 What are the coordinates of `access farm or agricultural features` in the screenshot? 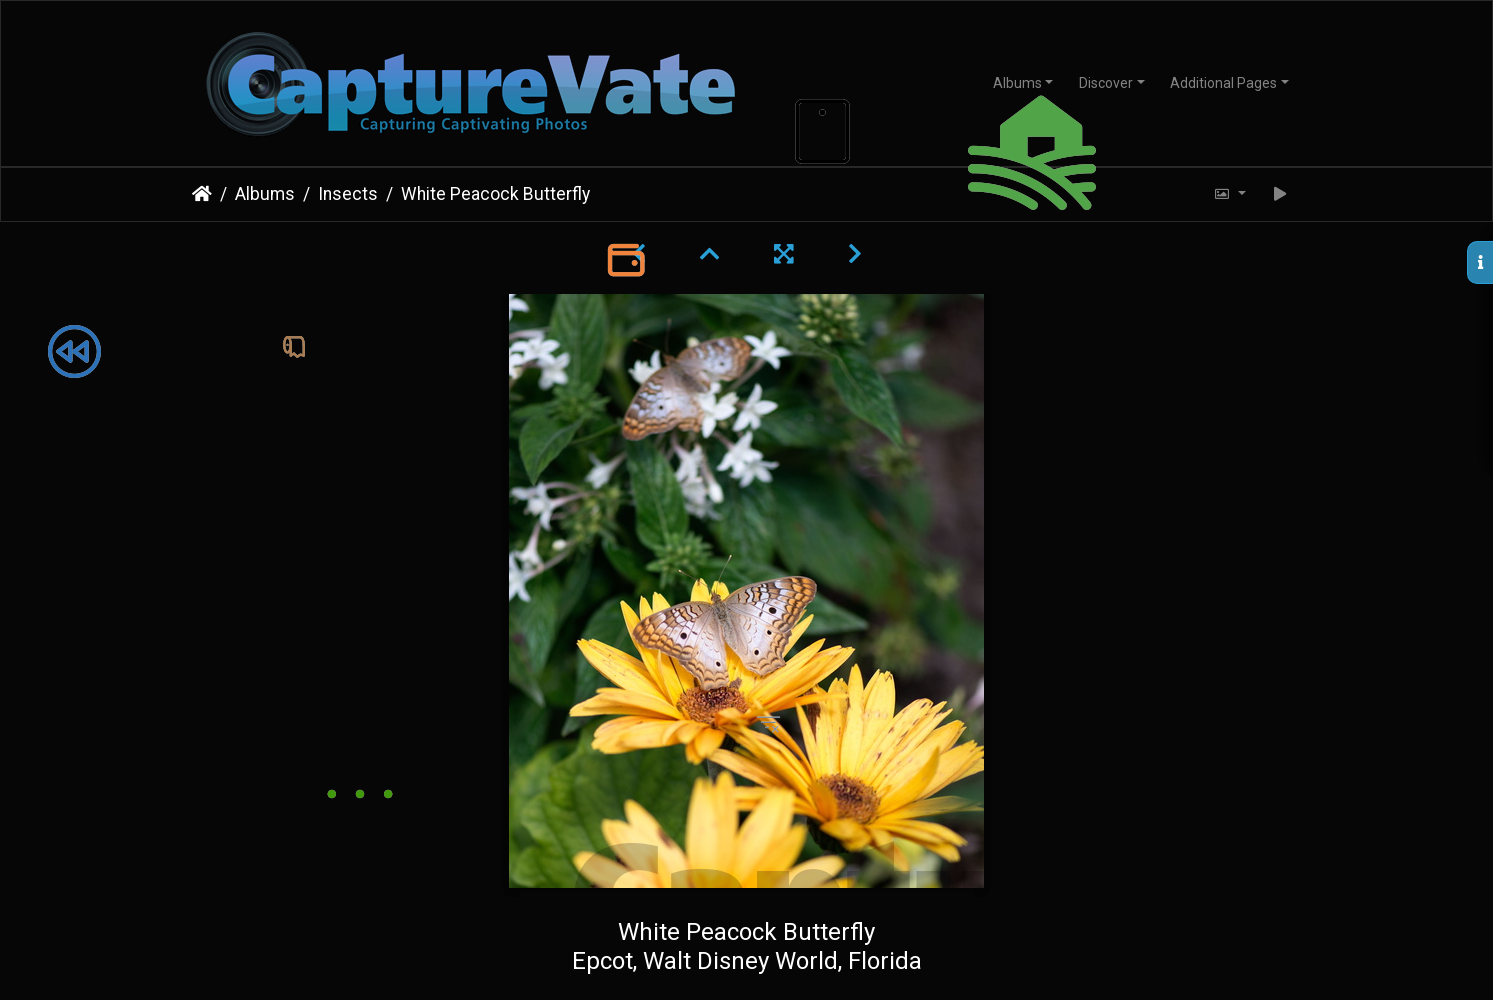 It's located at (1032, 155).